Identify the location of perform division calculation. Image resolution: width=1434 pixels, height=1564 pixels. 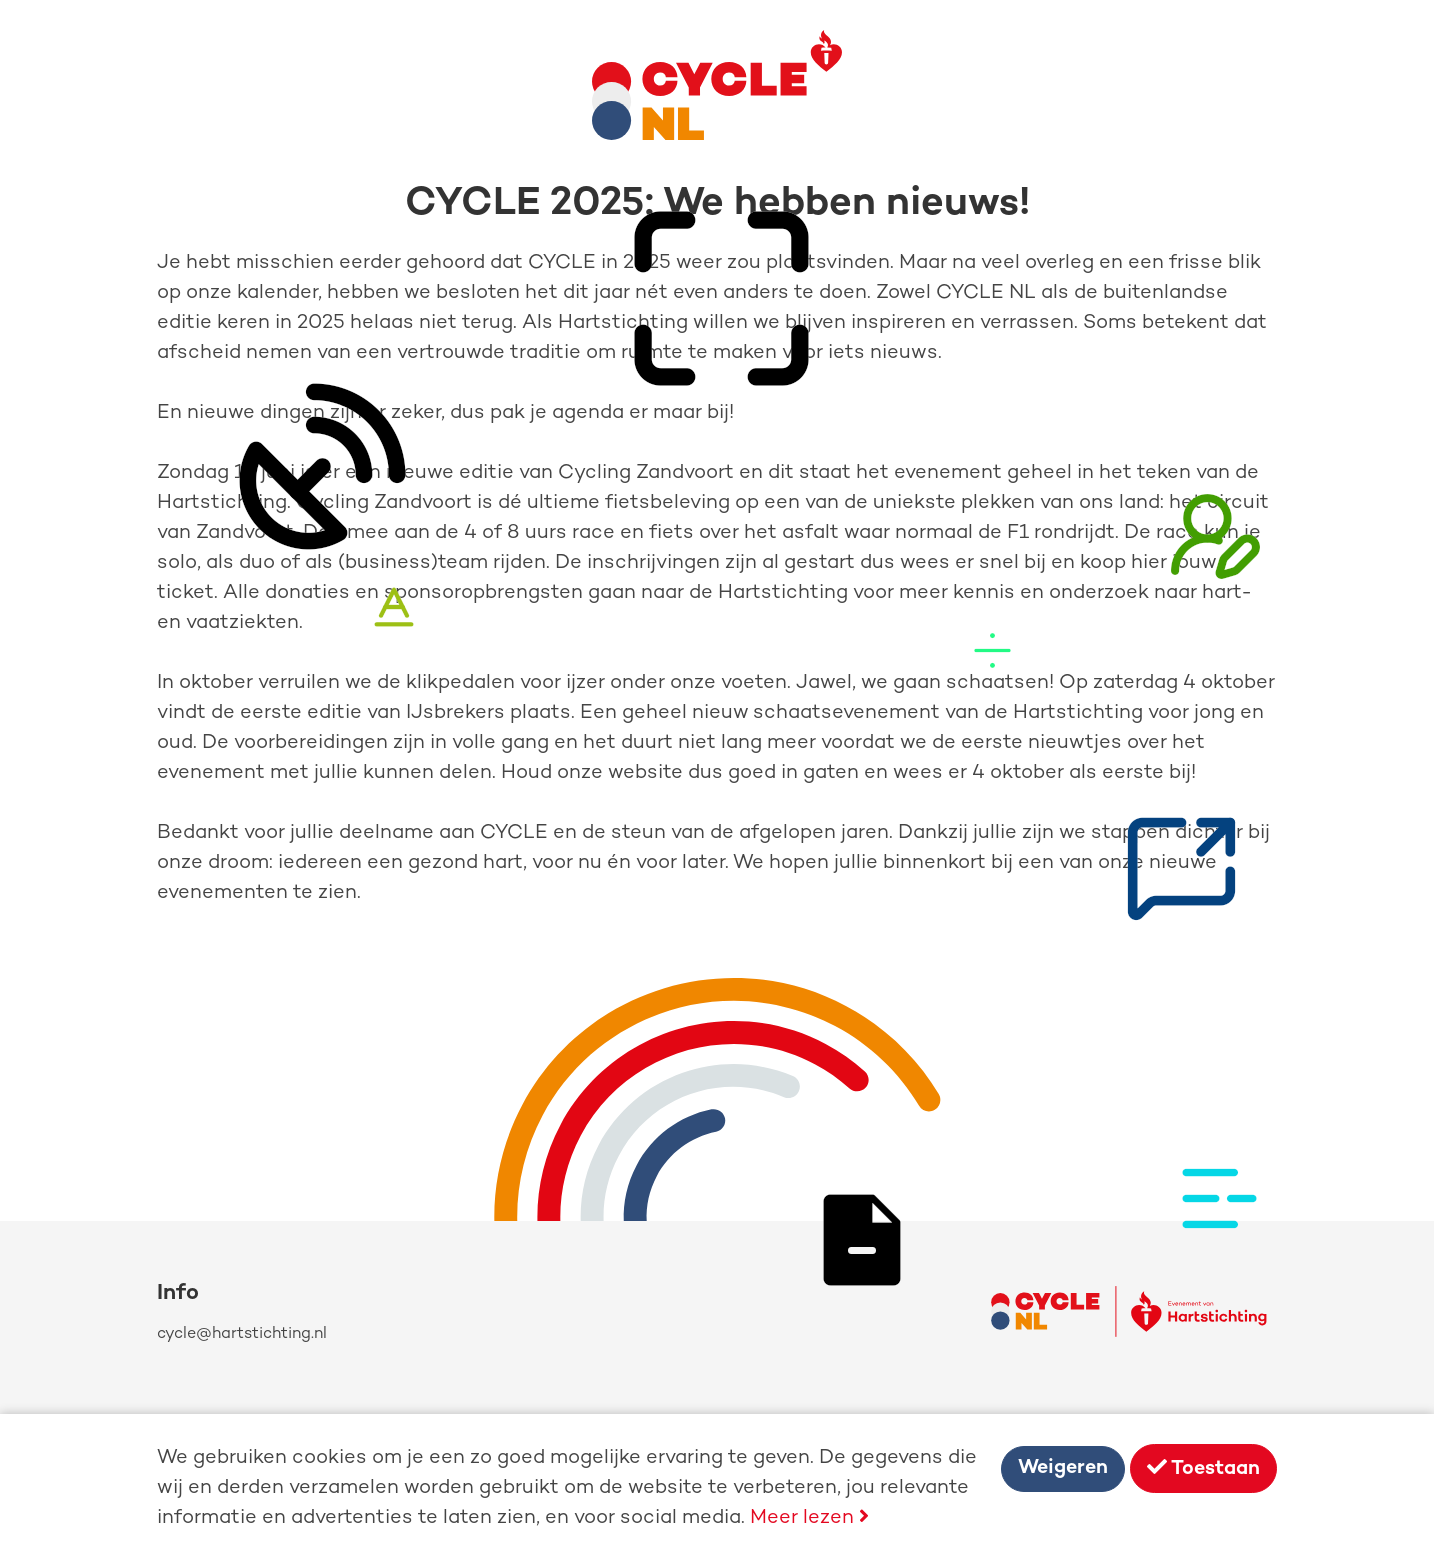
(992, 650).